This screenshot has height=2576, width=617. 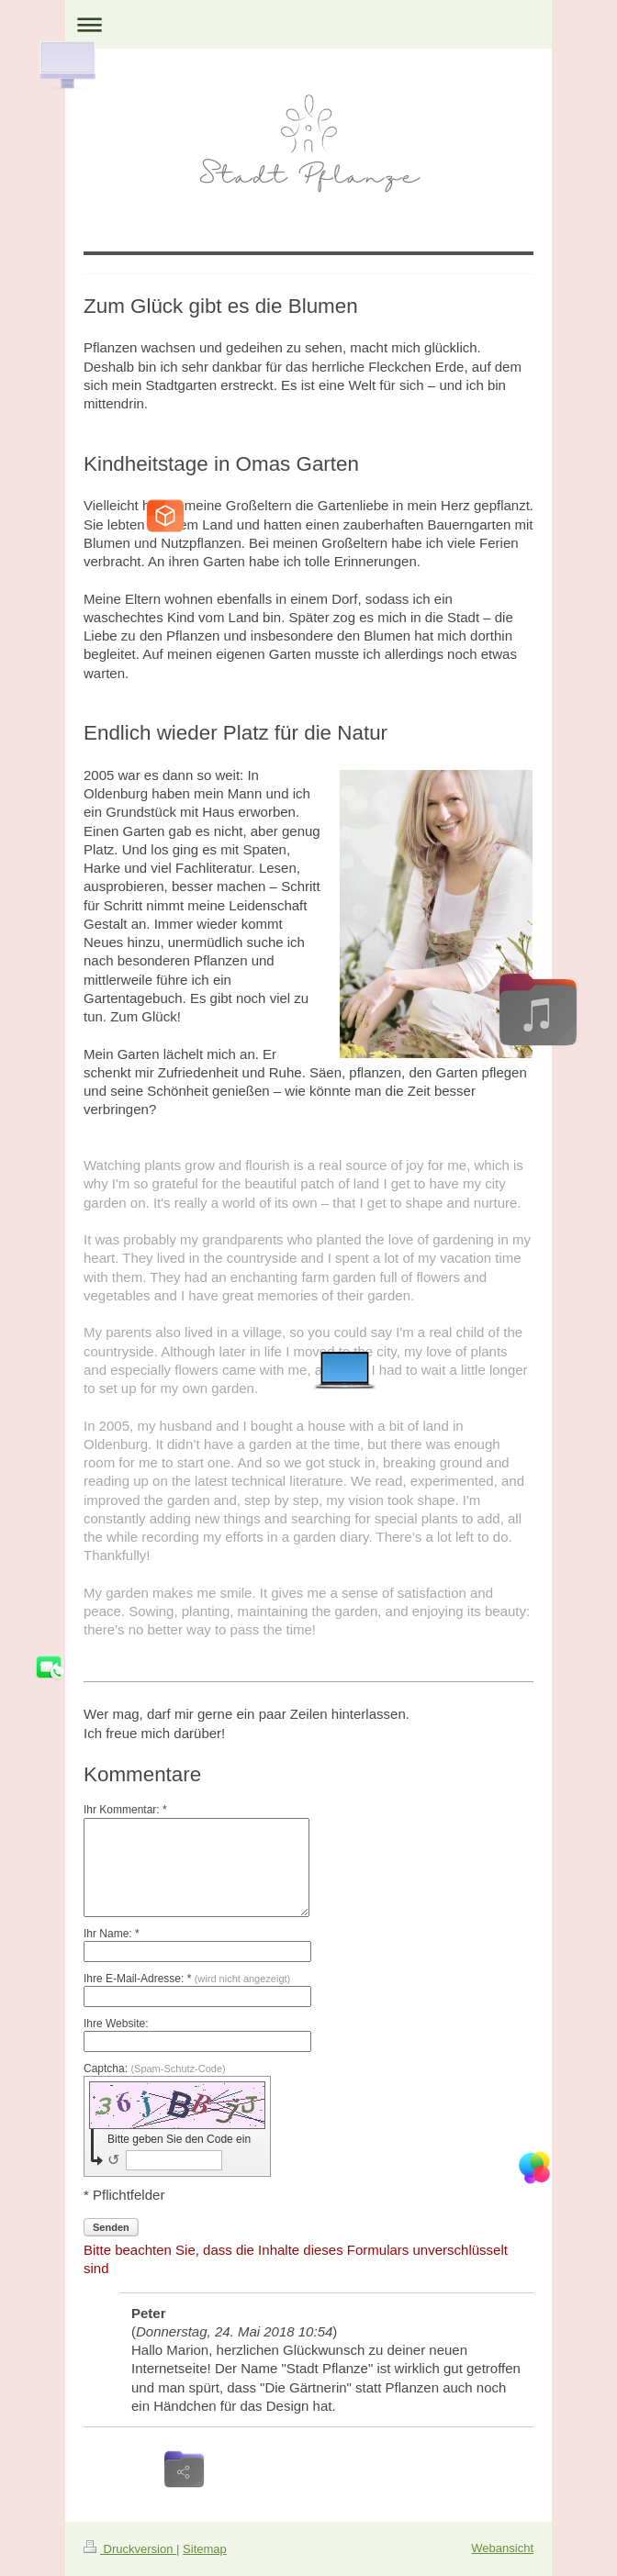 What do you see at coordinates (538, 1009) in the screenshot?
I see `open your music folder` at bounding box center [538, 1009].